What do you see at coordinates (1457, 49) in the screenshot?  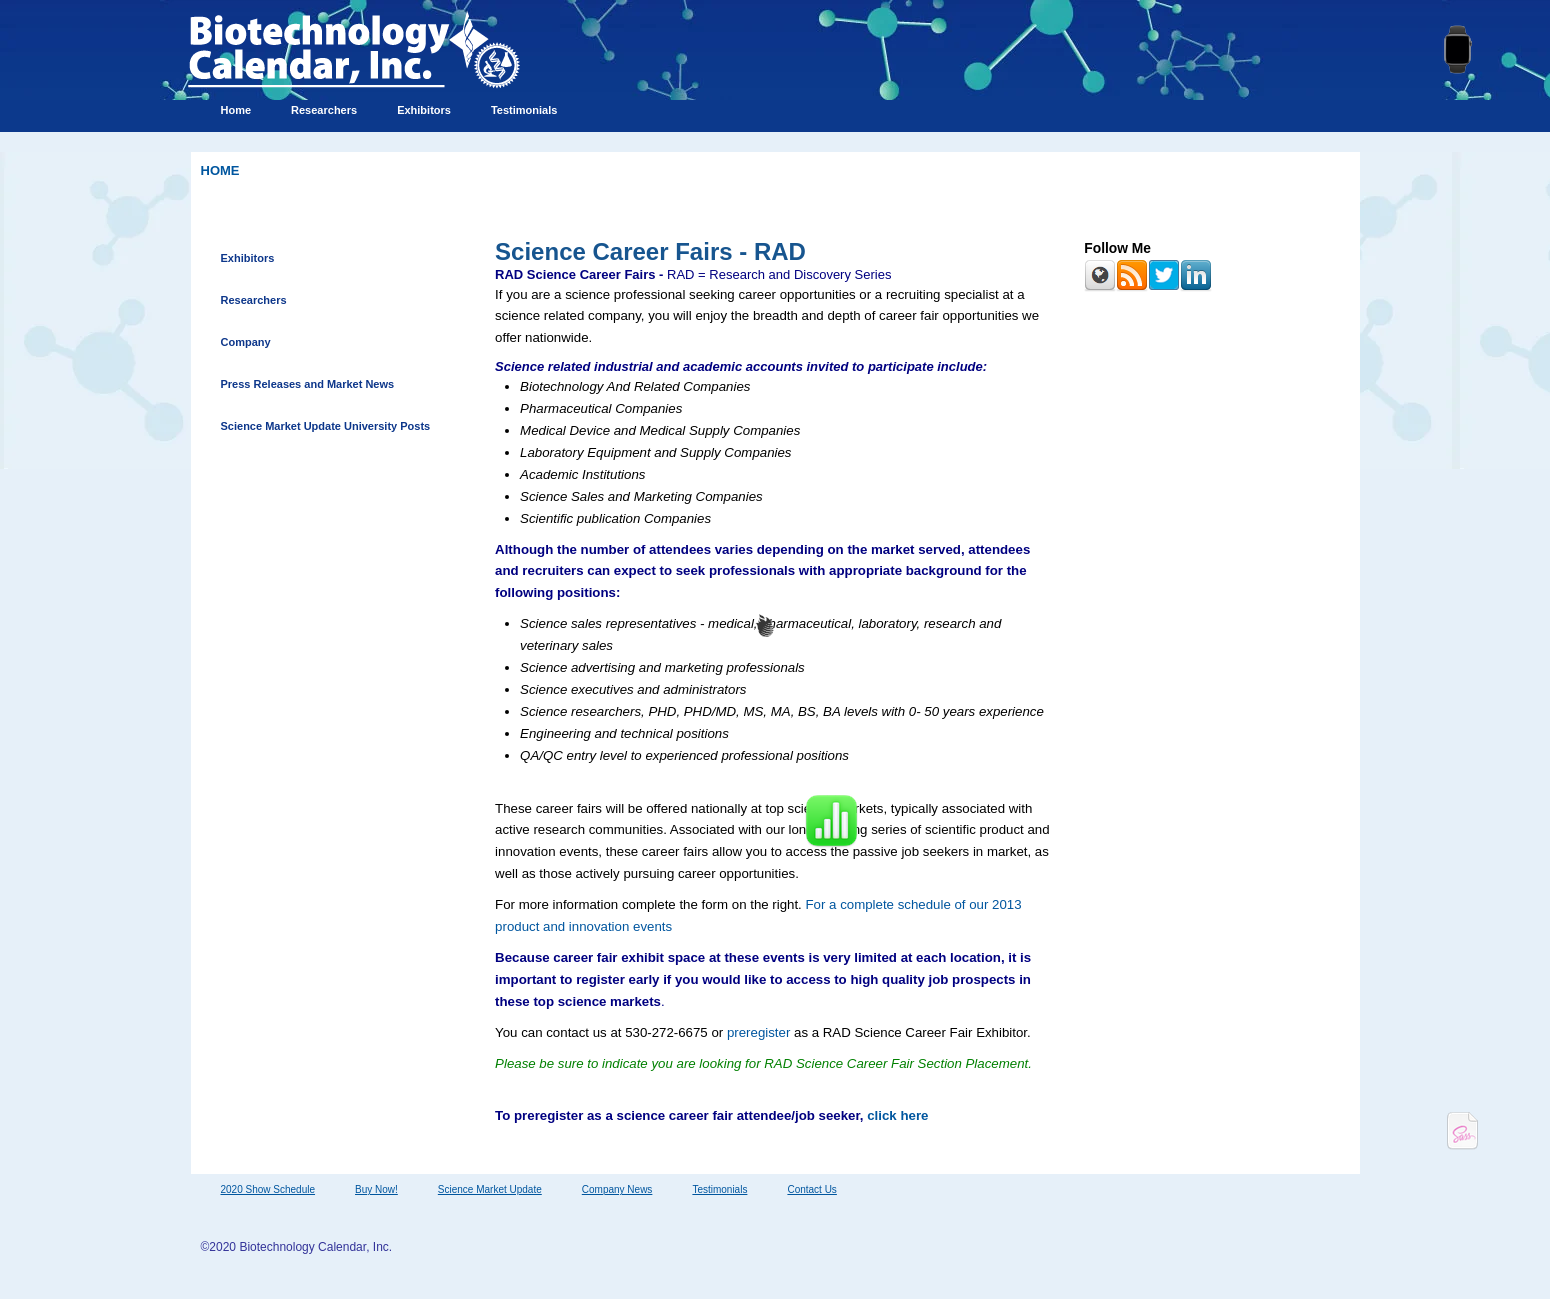 I see `apple watch se 2 device icon` at bounding box center [1457, 49].